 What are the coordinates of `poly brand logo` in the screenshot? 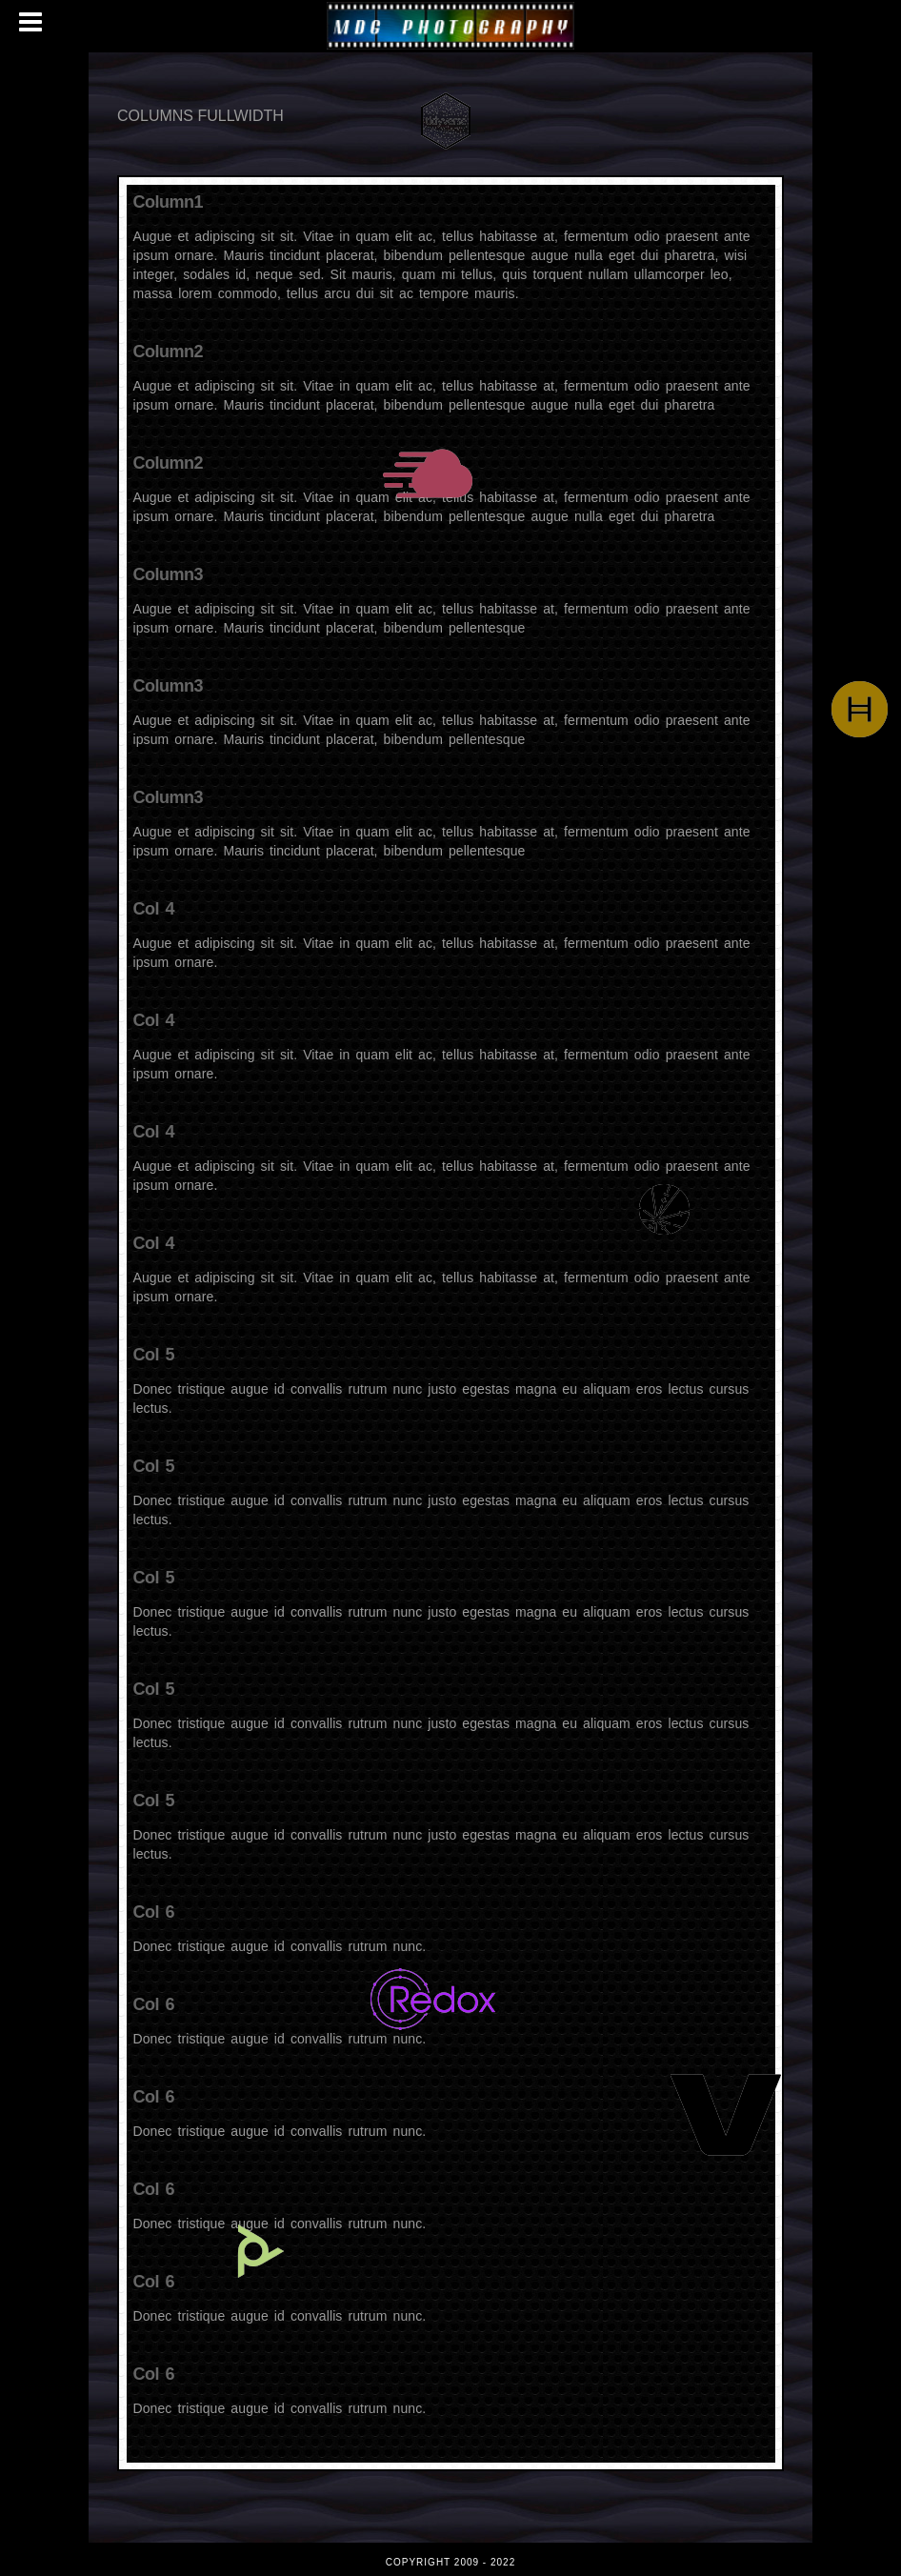 It's located at (261, 2251).